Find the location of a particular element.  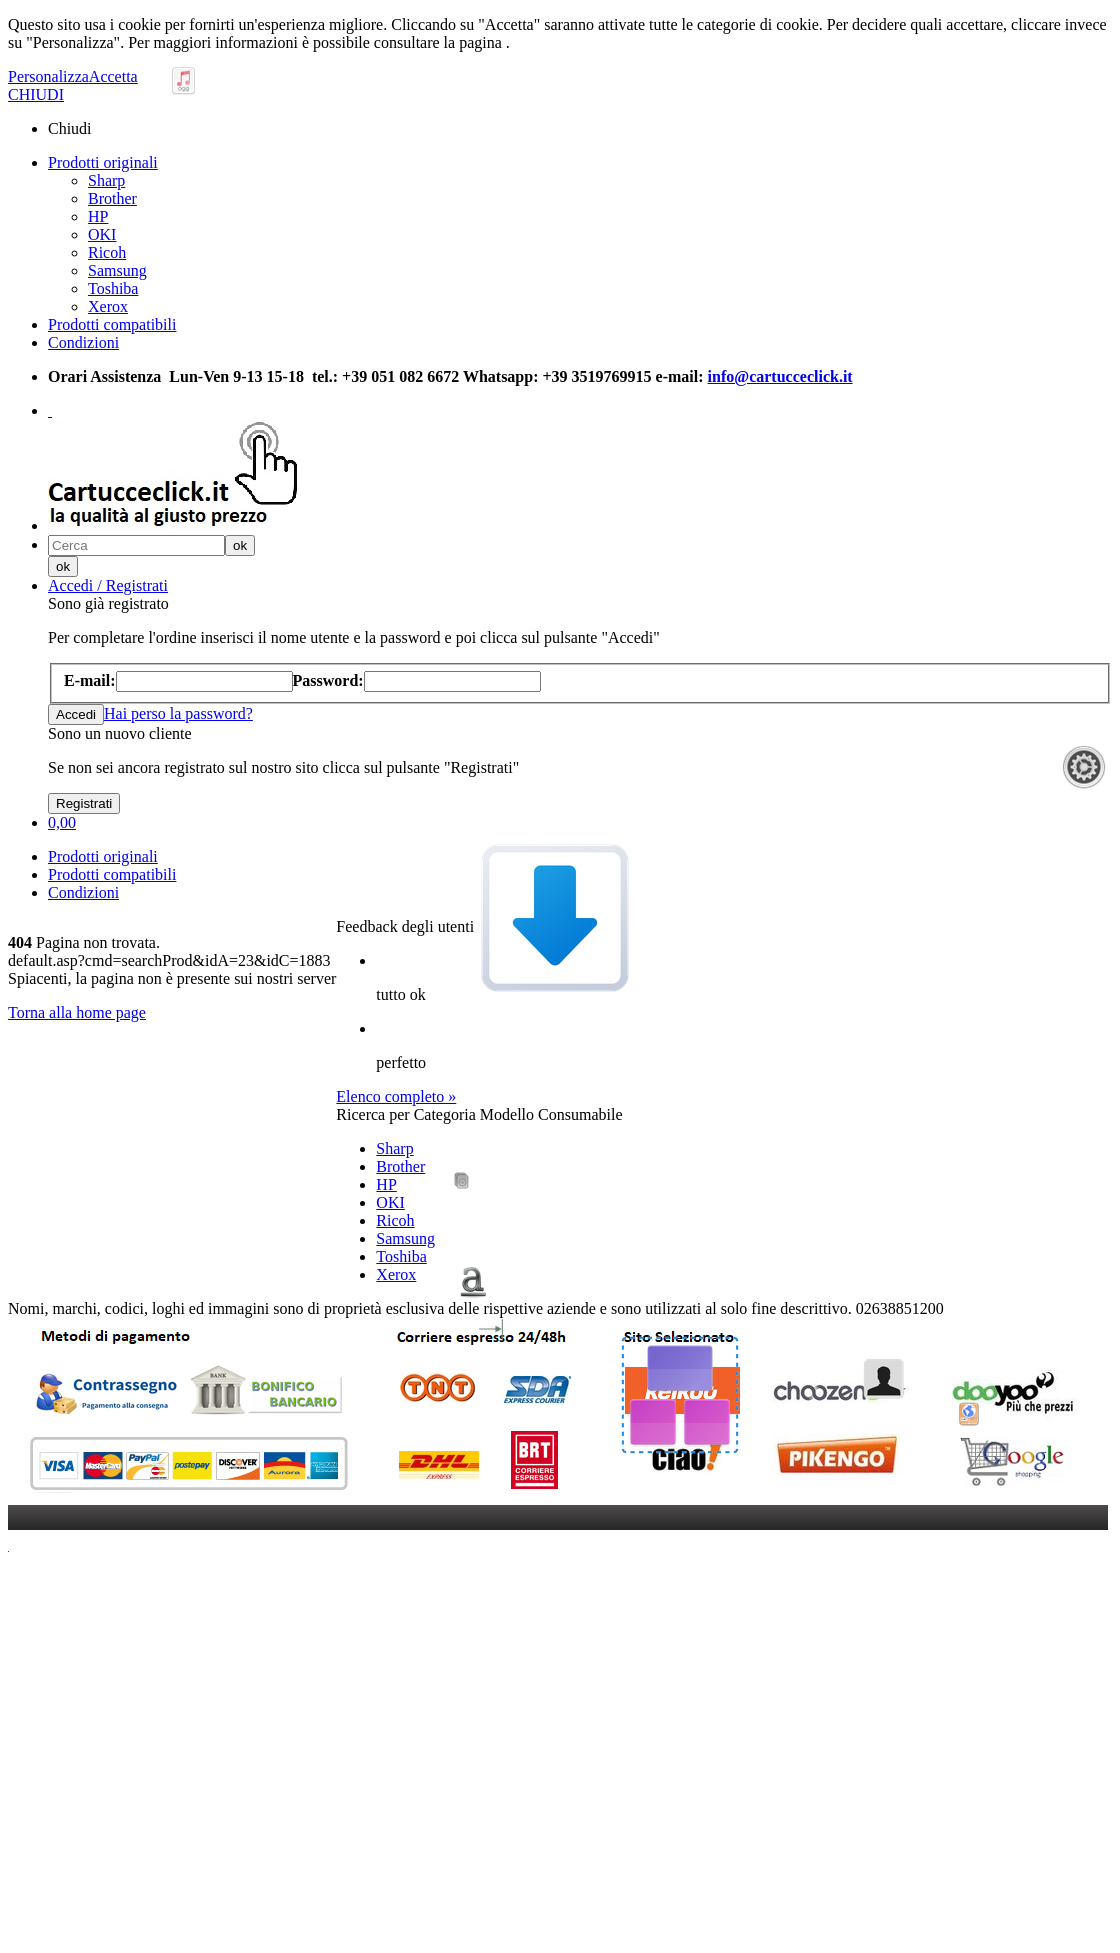

download a file or content is located at coordinates (555, 918).